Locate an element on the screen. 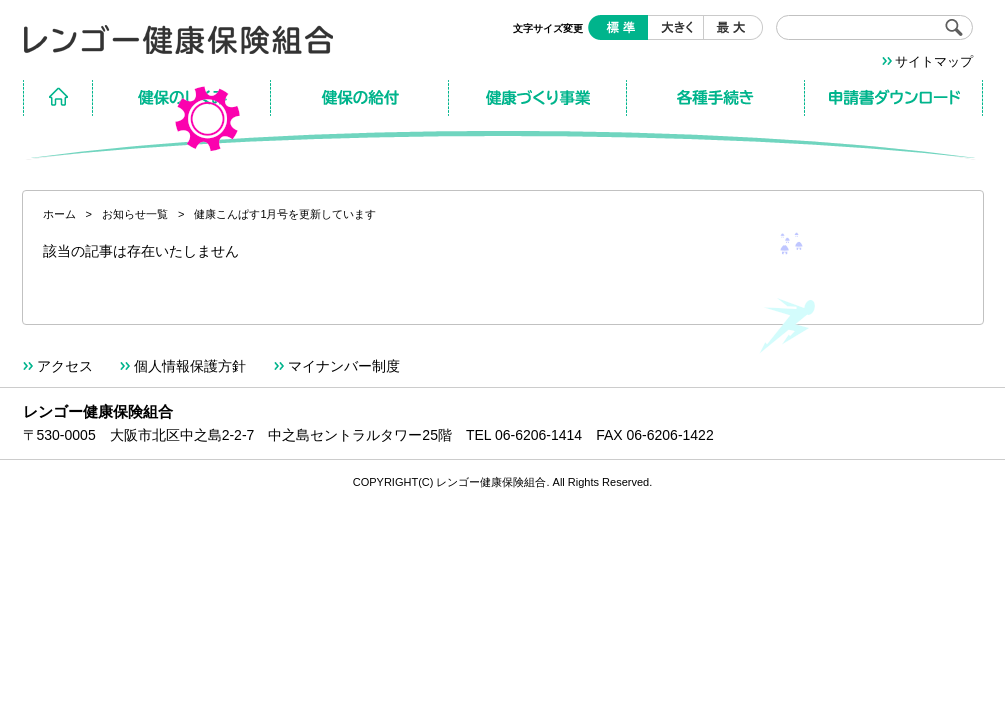 This screenshot has height=720, width=1005. activate sprint or run mode is located at coordinates (787, 326).